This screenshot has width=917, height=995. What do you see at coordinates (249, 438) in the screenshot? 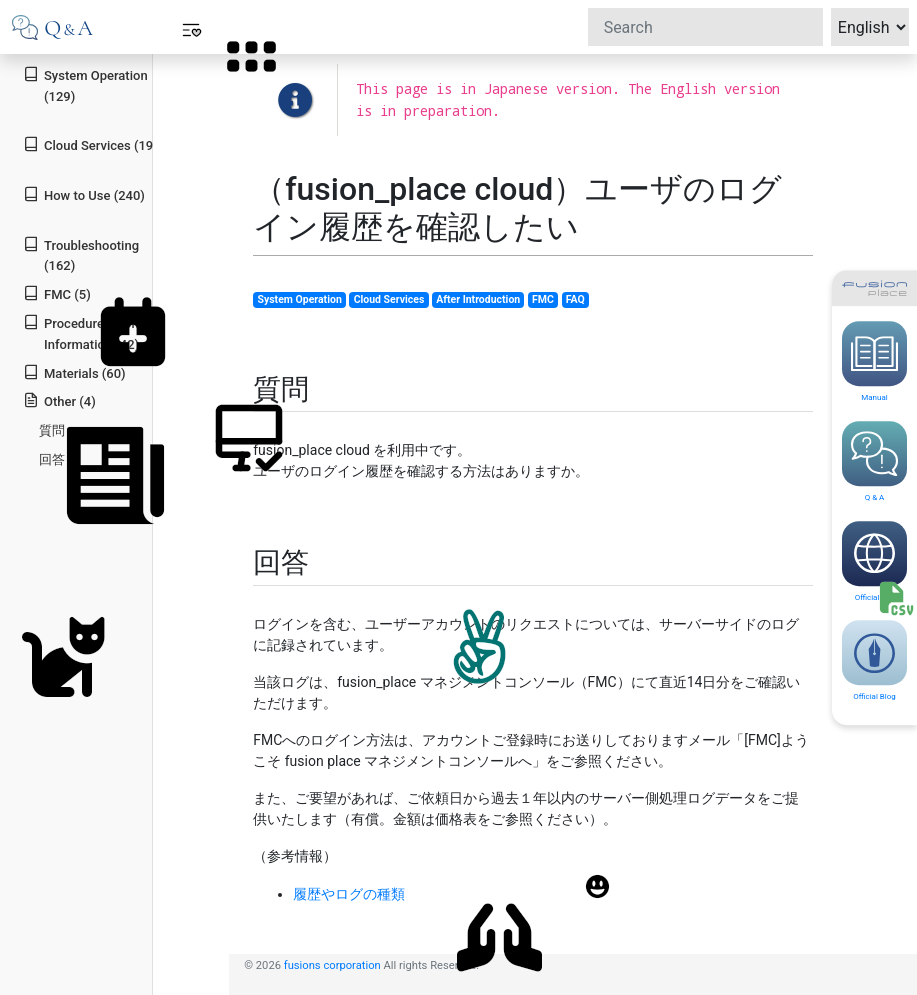
I see `device successfully connected` at bounding box center [249, 438].